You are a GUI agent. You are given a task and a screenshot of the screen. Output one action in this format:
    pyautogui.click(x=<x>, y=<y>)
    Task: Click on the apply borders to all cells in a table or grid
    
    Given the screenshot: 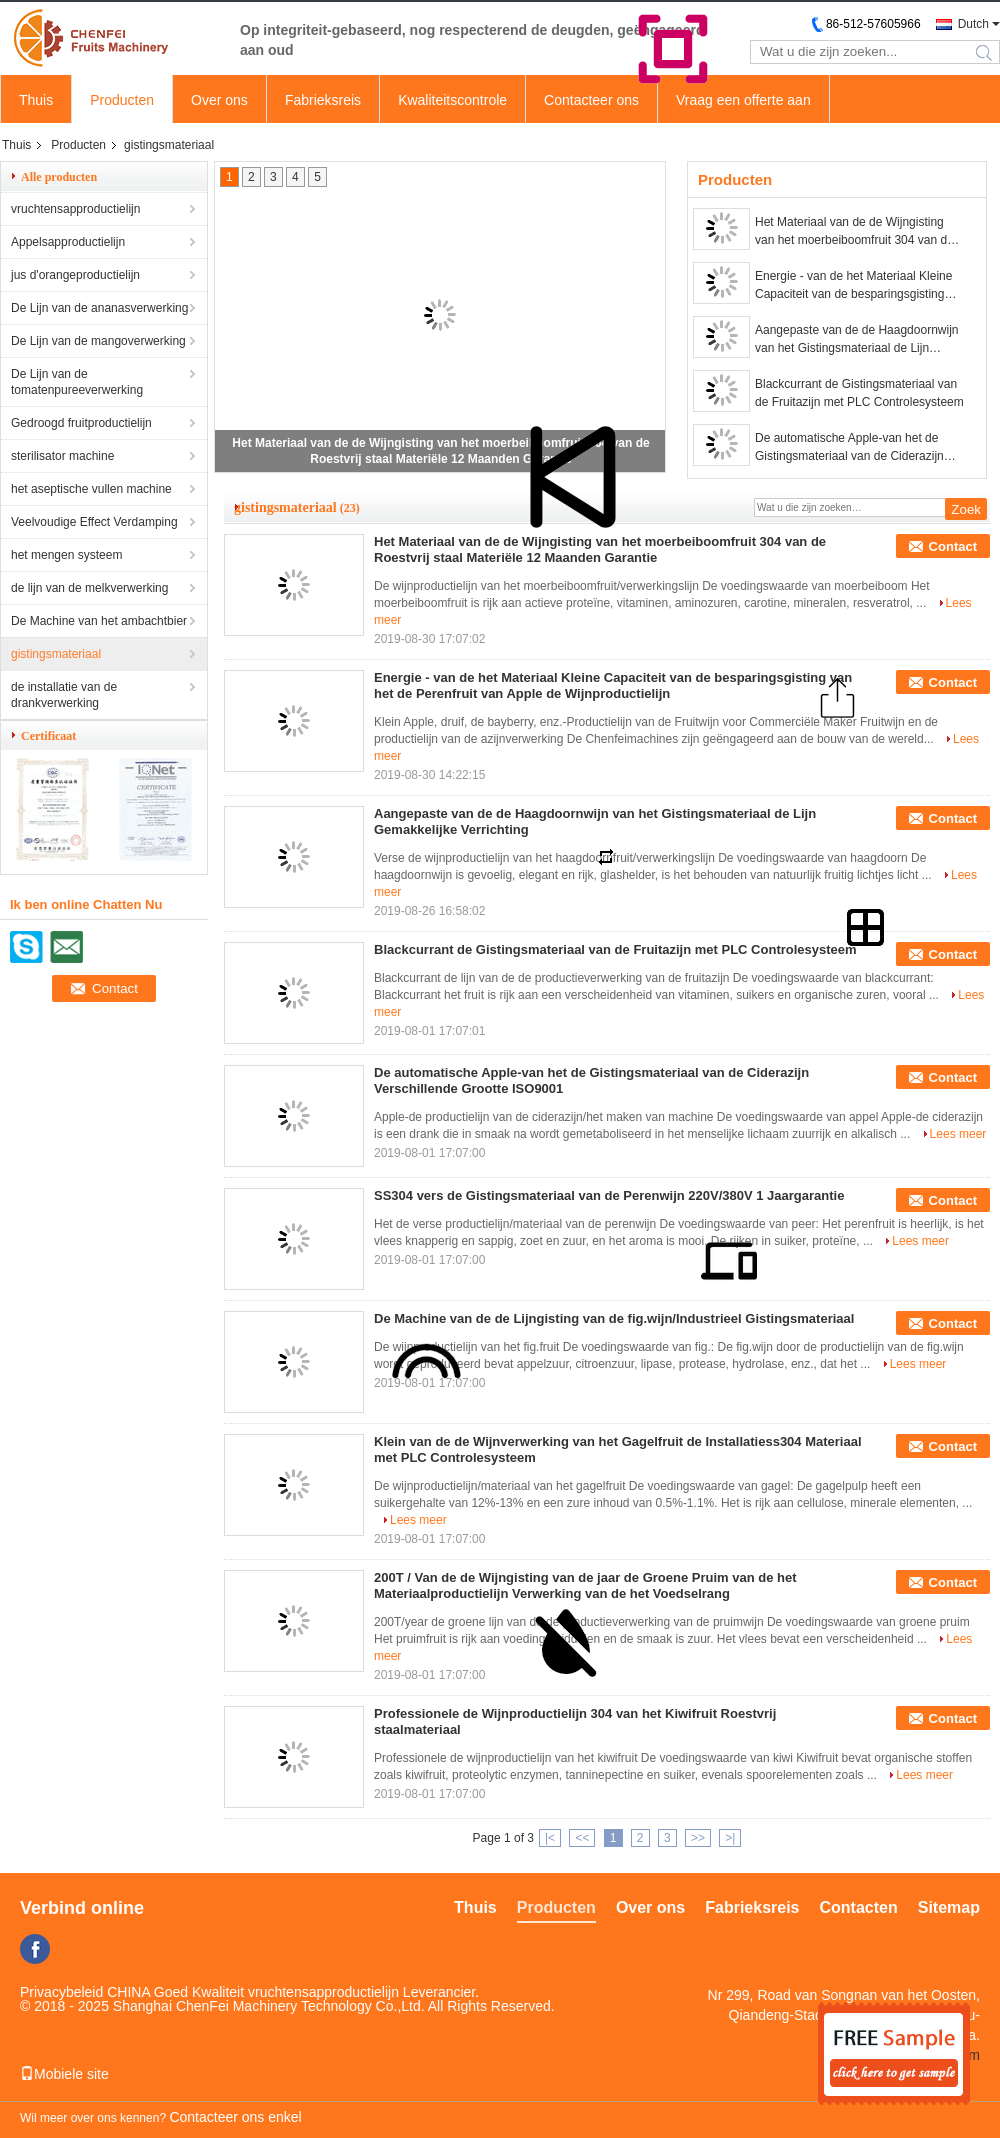 What is the action you would take?
    pyautogui.click(x=865, y=927)
    